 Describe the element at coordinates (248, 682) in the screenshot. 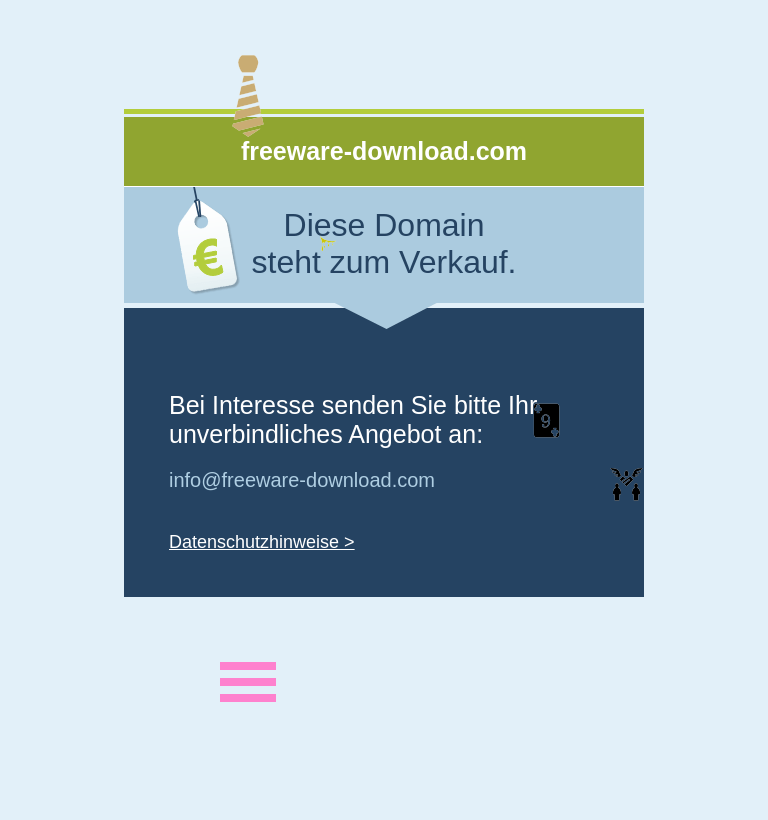

I see `open the navigation menu` at that location.